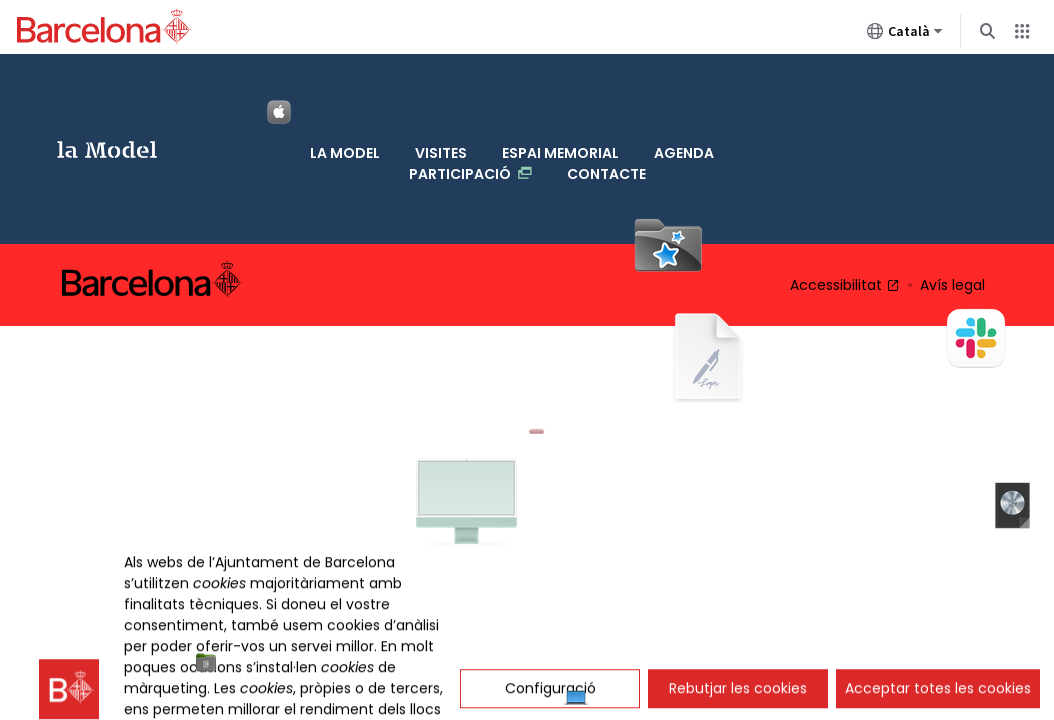 Image resolution: width=1054 pixels, height=720 pixels. Describe the element at coordinates (668, 247) in the screenshot. I see `open your Anki flashcard collection folder` at that location.